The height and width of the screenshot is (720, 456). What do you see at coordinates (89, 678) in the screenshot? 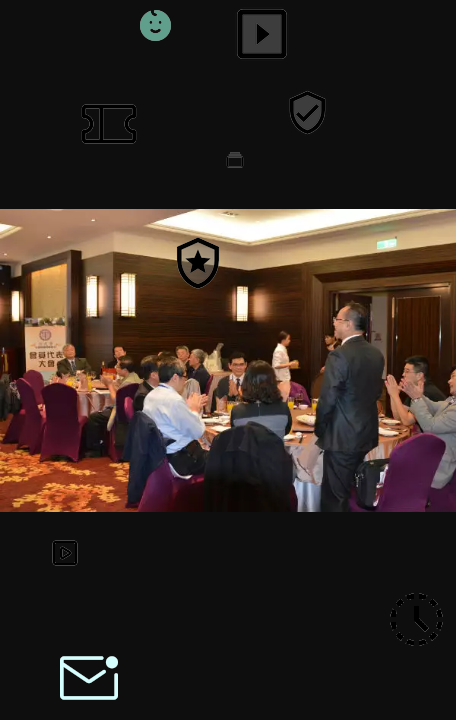
I see `indicates unread messages or notifications` at bounding box center [89, 678].